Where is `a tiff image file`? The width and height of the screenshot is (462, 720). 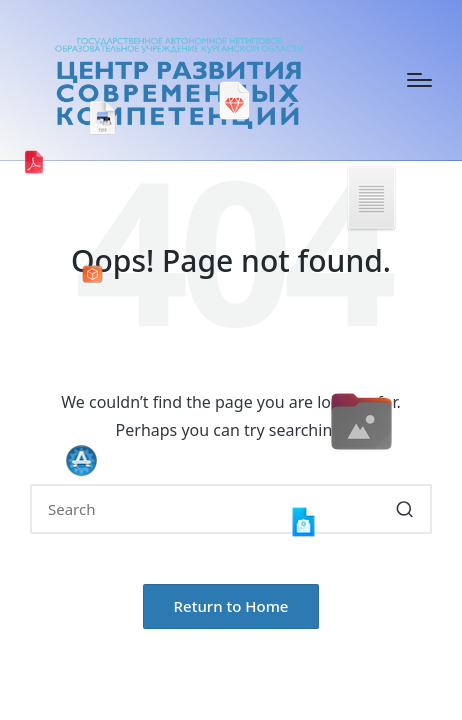 a tiff image file is located at coordinates (102, 118).